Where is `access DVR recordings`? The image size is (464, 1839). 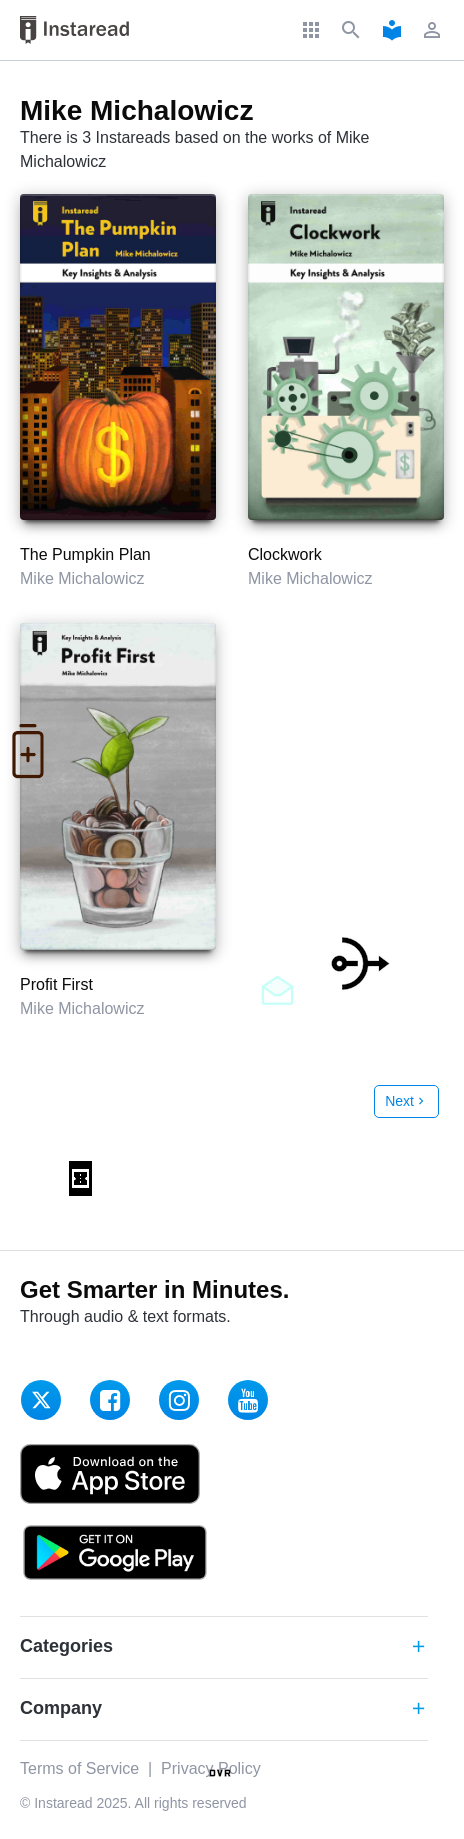 access DVR recordings is located at coordinates (220, 1773).